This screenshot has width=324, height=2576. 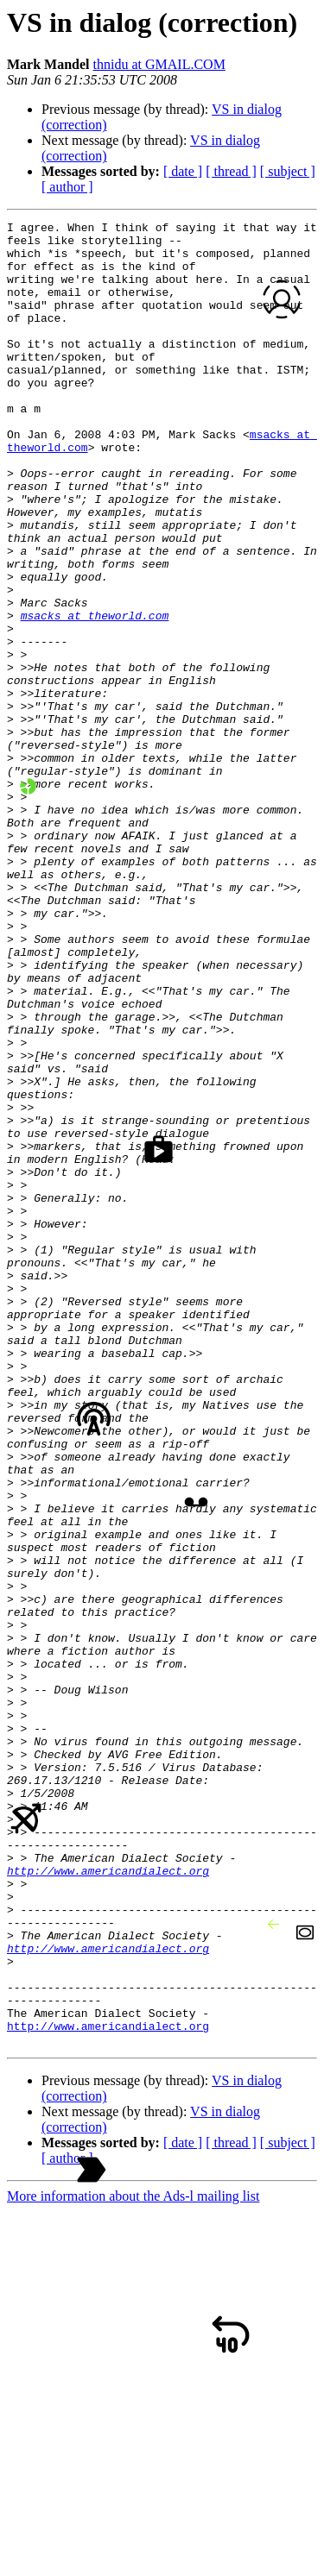 I want to click on view analytics or statistics breakdown, so click(x=28, y=786).